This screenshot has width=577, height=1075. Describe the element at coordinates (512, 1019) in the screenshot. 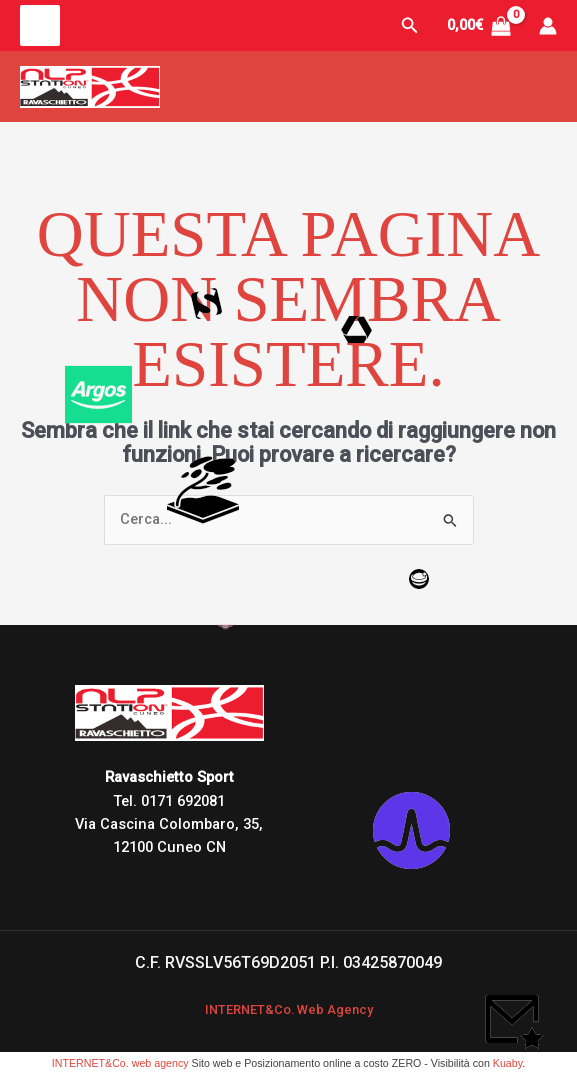

I see `view starred or important emails` at that location.